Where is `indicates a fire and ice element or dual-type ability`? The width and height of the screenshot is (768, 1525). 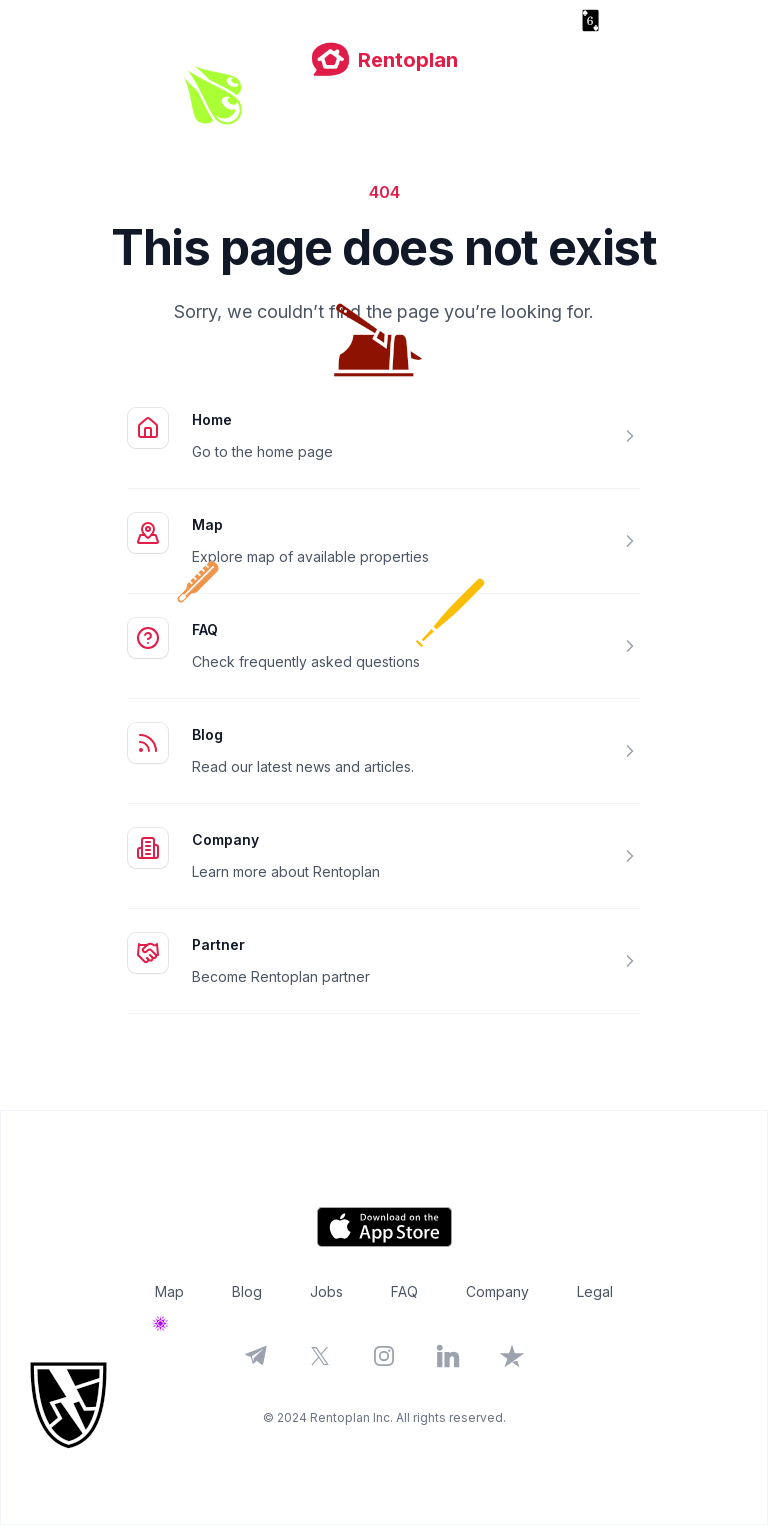
indicates a fire and ice element or dual-type ability is located at coordinates (160, 1323).